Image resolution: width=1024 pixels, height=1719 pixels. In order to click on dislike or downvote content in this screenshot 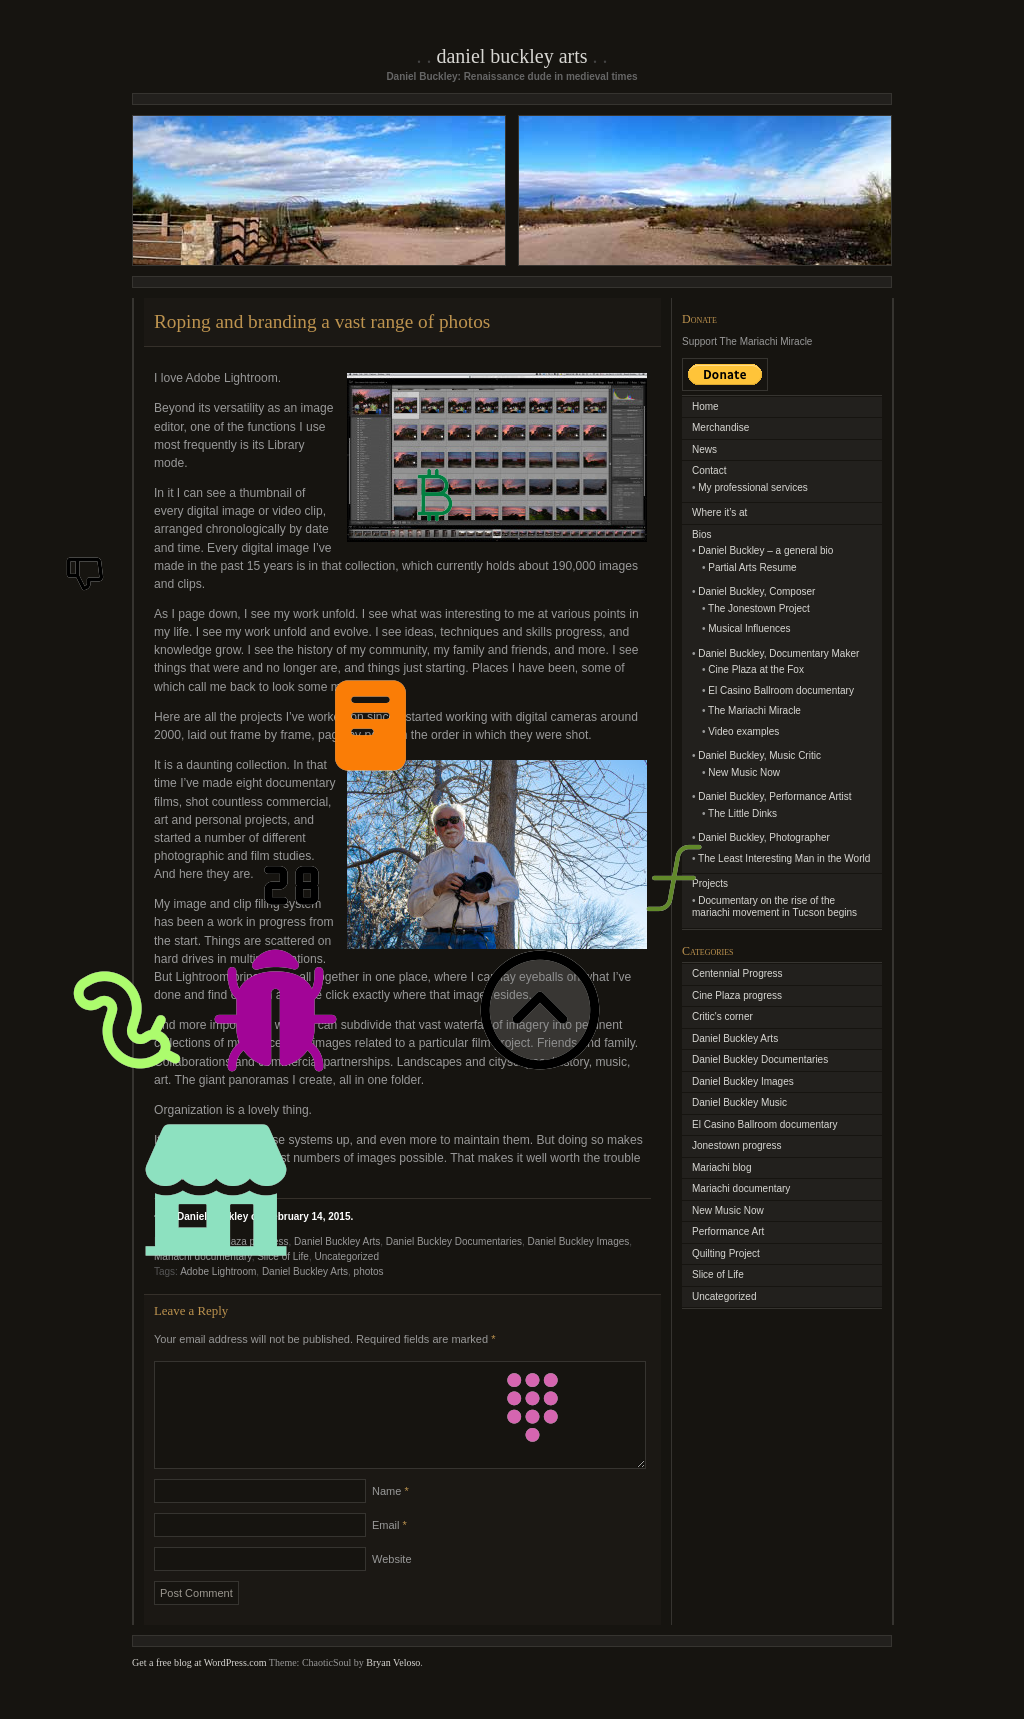, I will do `click(85, 572)`.